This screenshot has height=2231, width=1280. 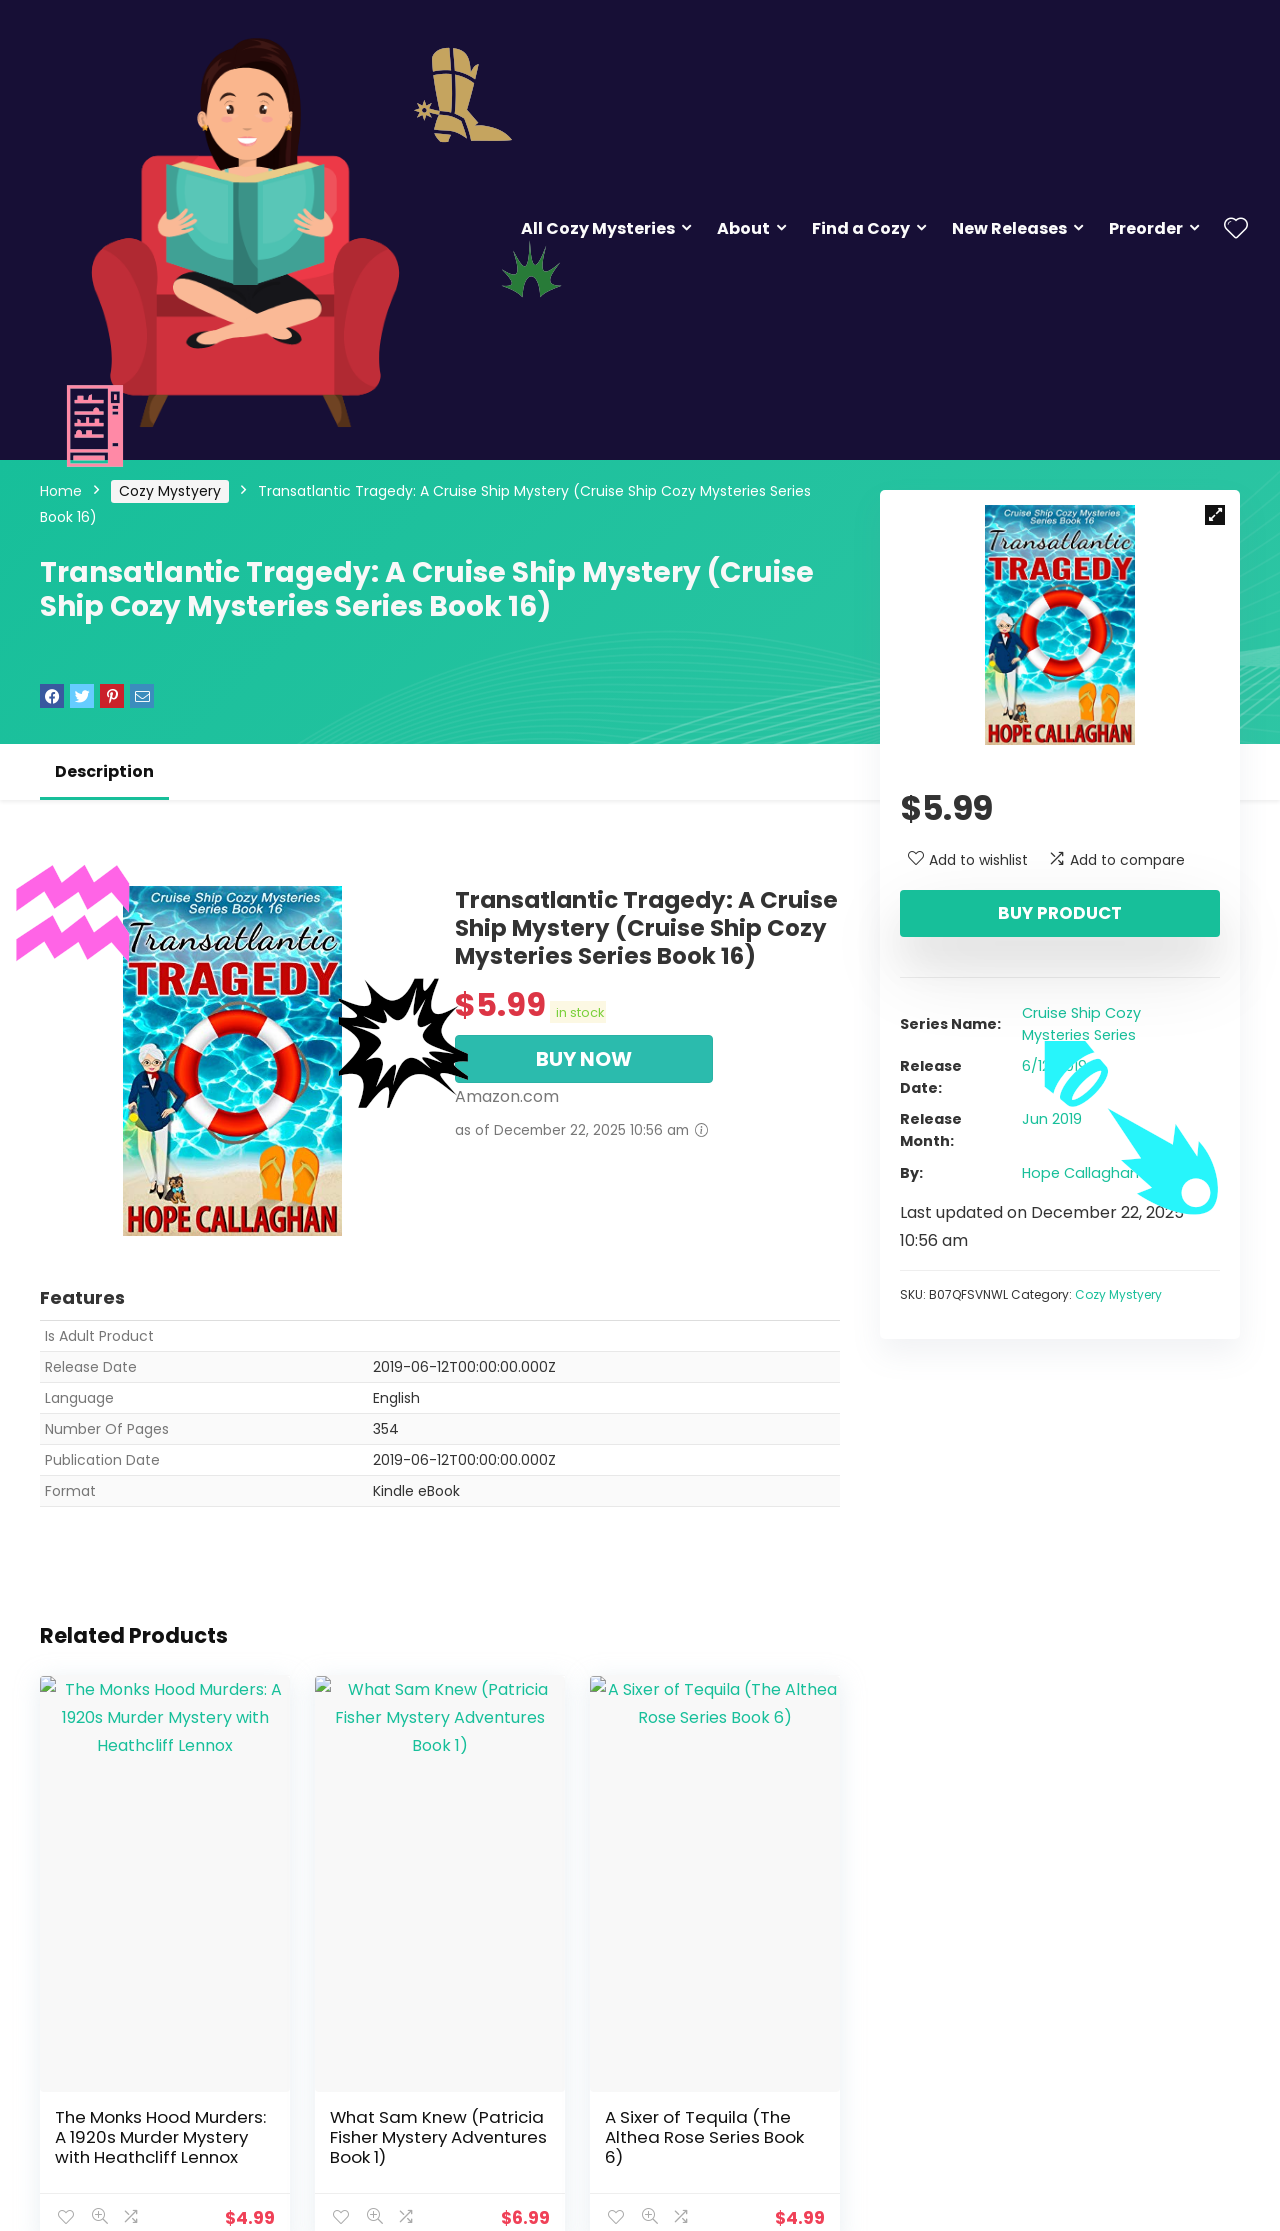 What do you see at coordinates (73, 913) in the screenshot?
I see `aquarius zodiac sign indicator` at bounding box center [73, 913].